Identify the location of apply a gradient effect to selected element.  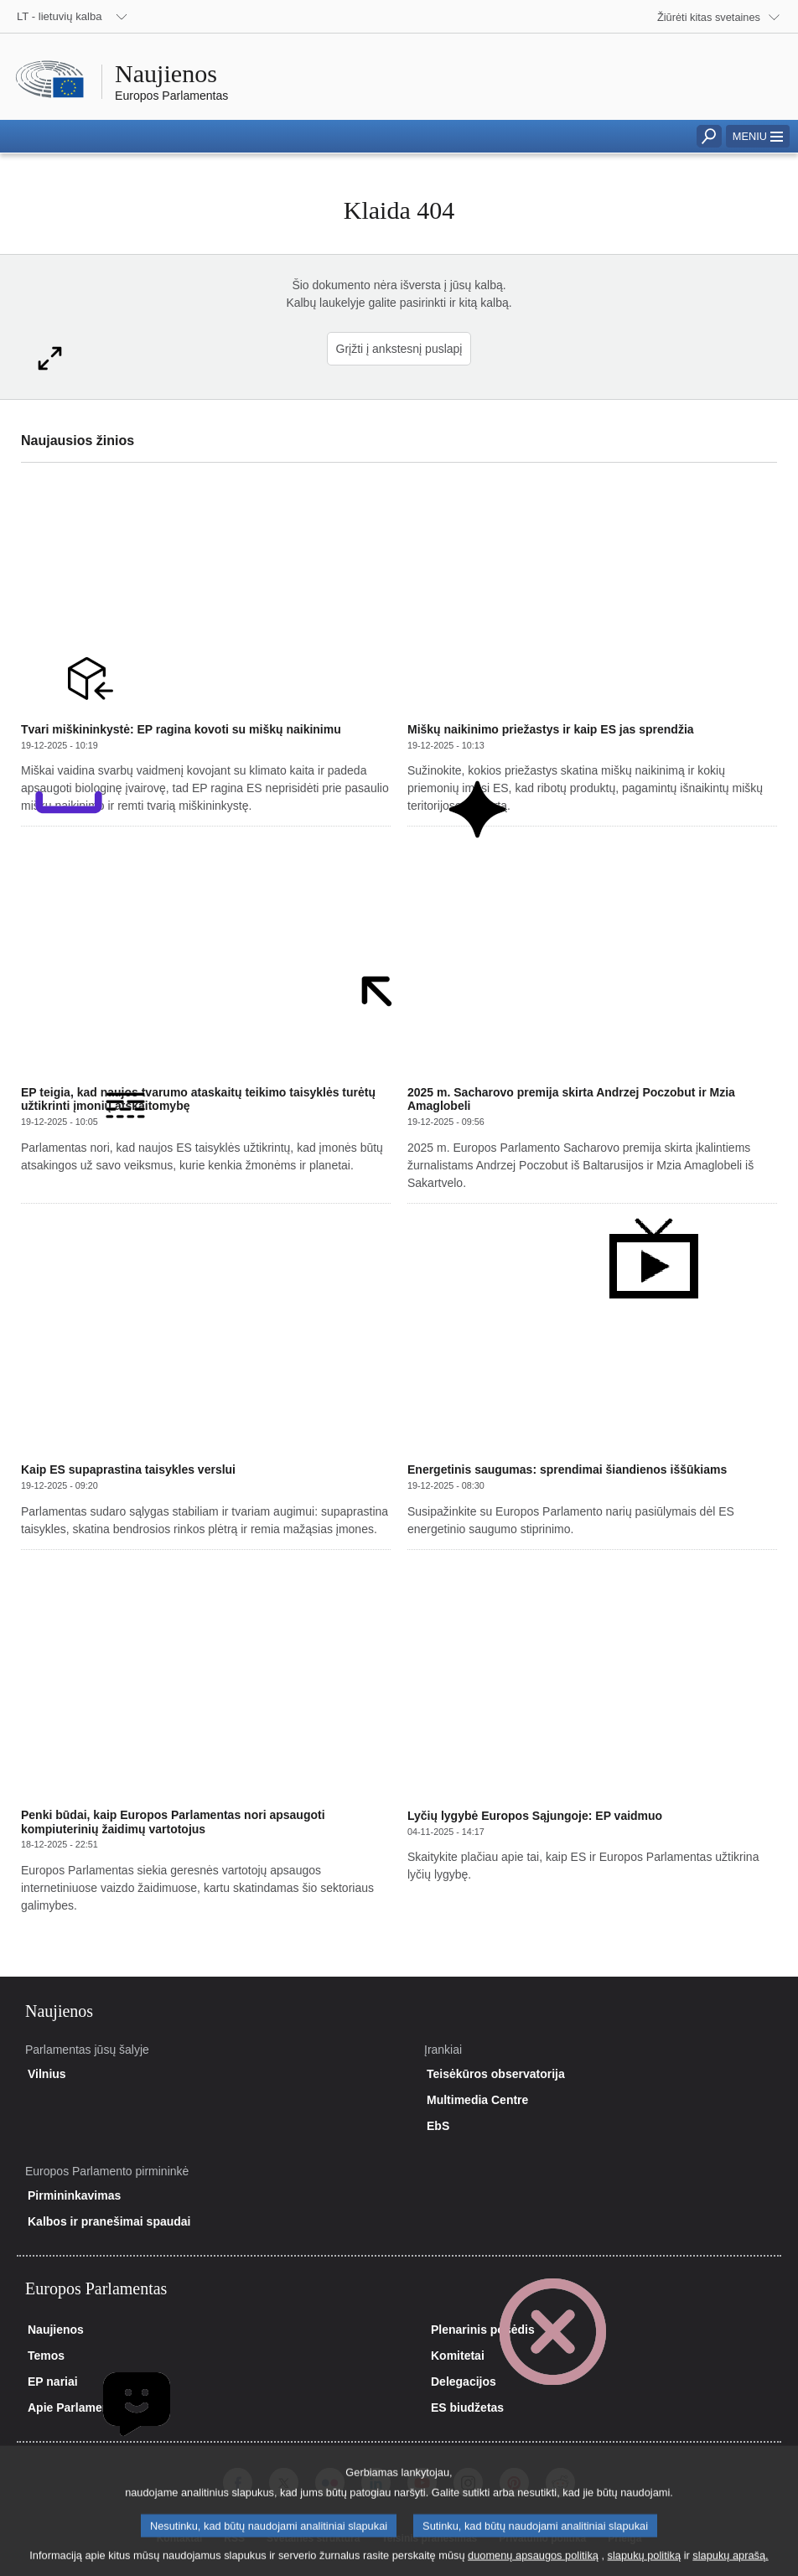
(125, 1106).